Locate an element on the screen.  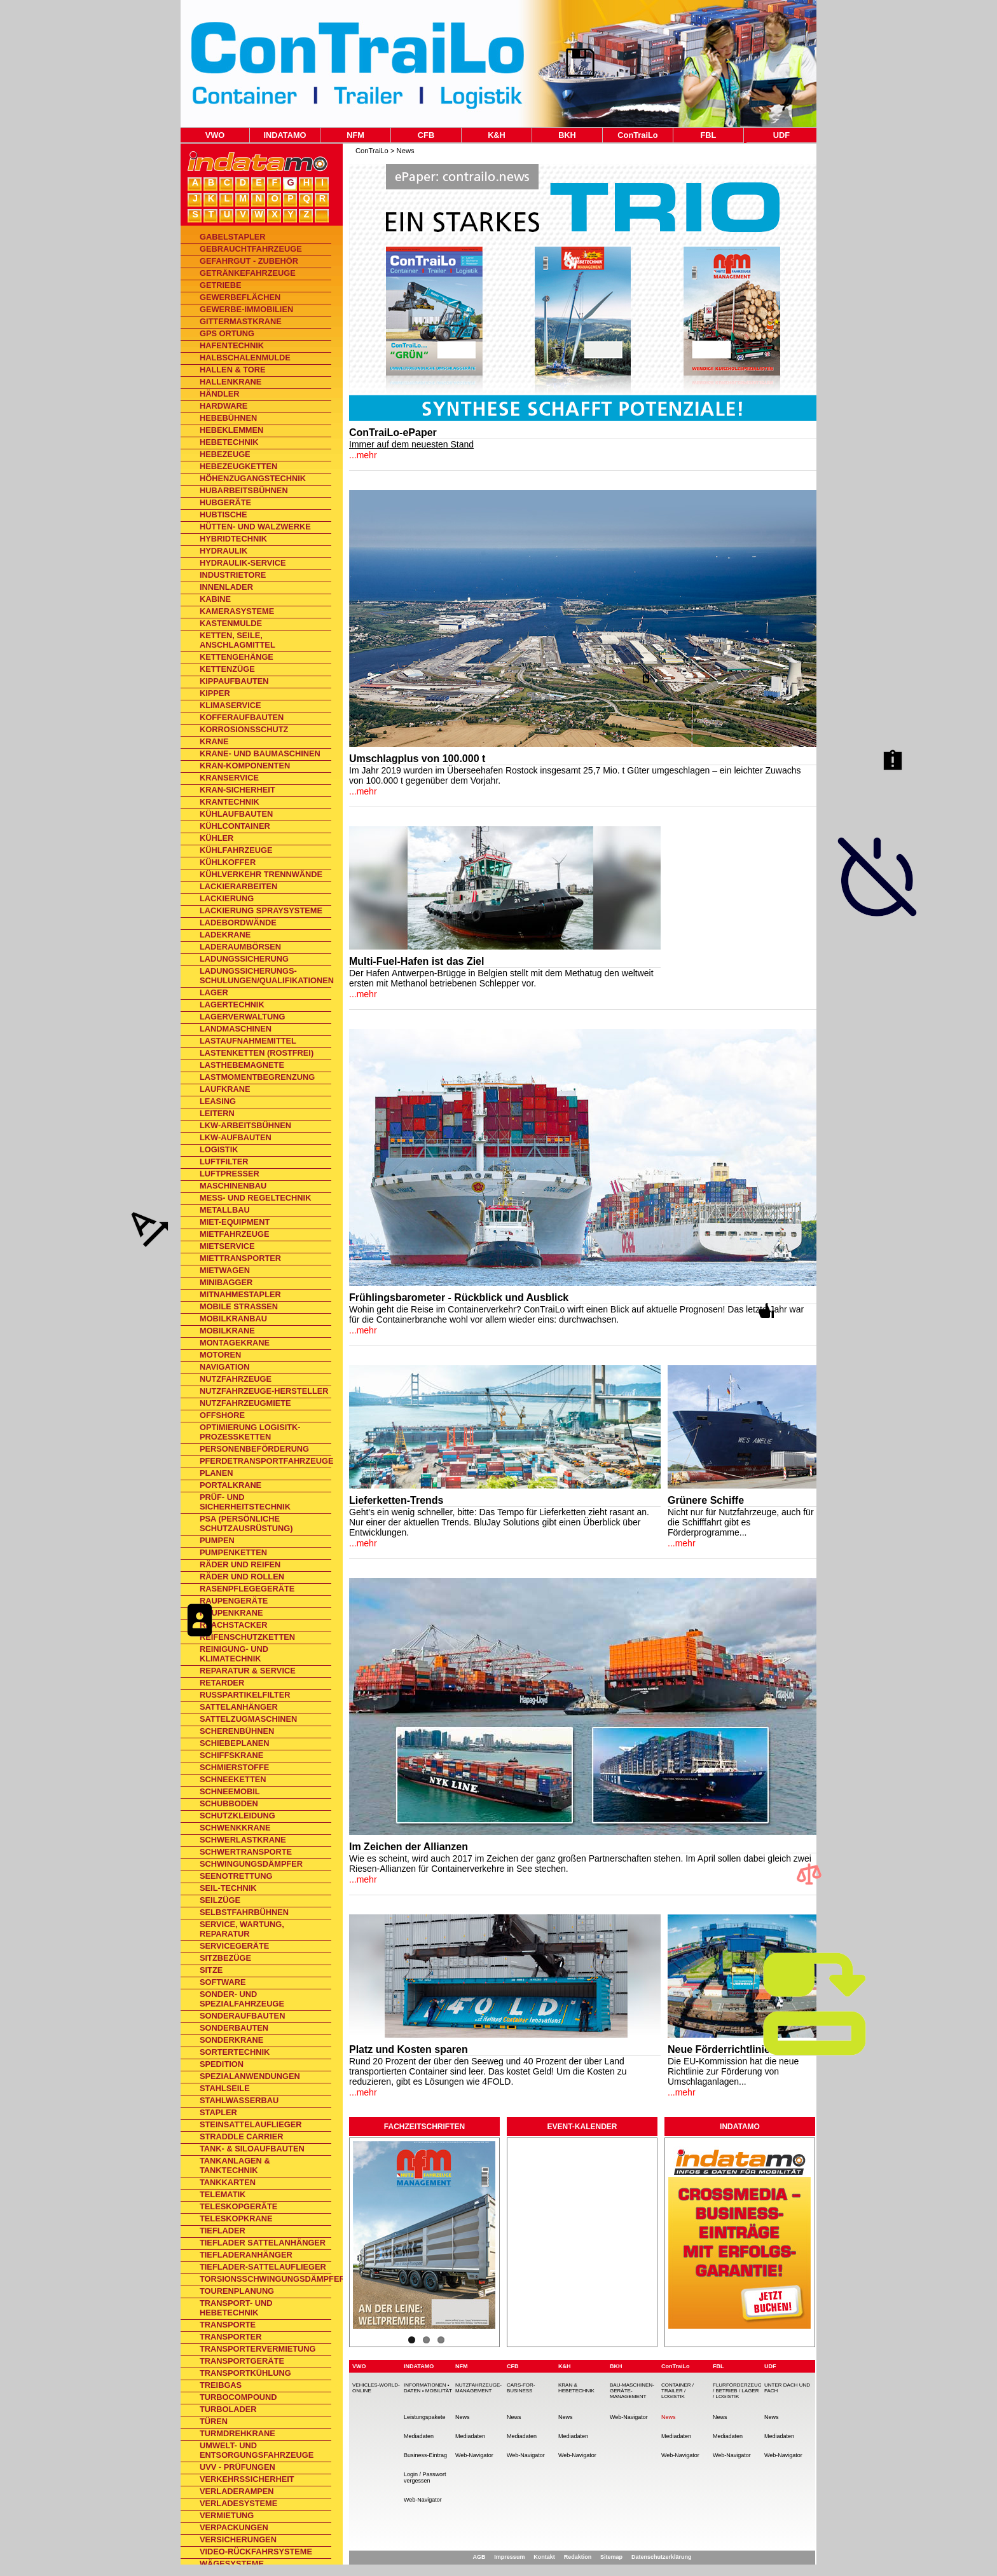
like or approve this content is located at coordinates (766, 1311).